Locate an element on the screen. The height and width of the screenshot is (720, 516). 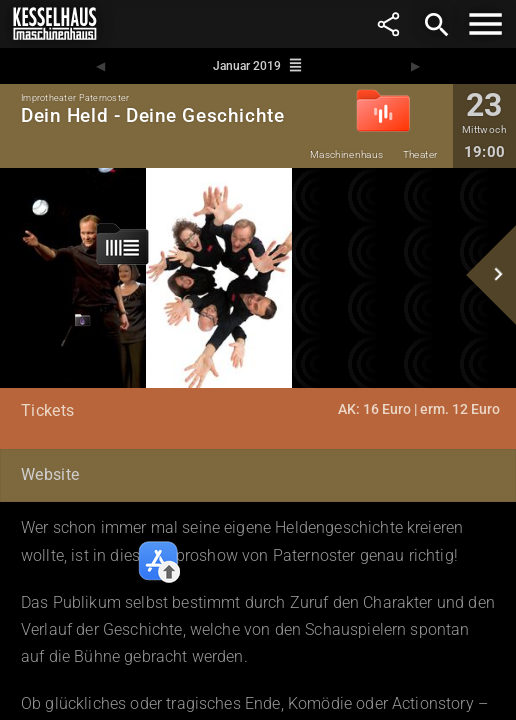
open Wondershare EdrawInfo project files is located at coordinates (383, 112).